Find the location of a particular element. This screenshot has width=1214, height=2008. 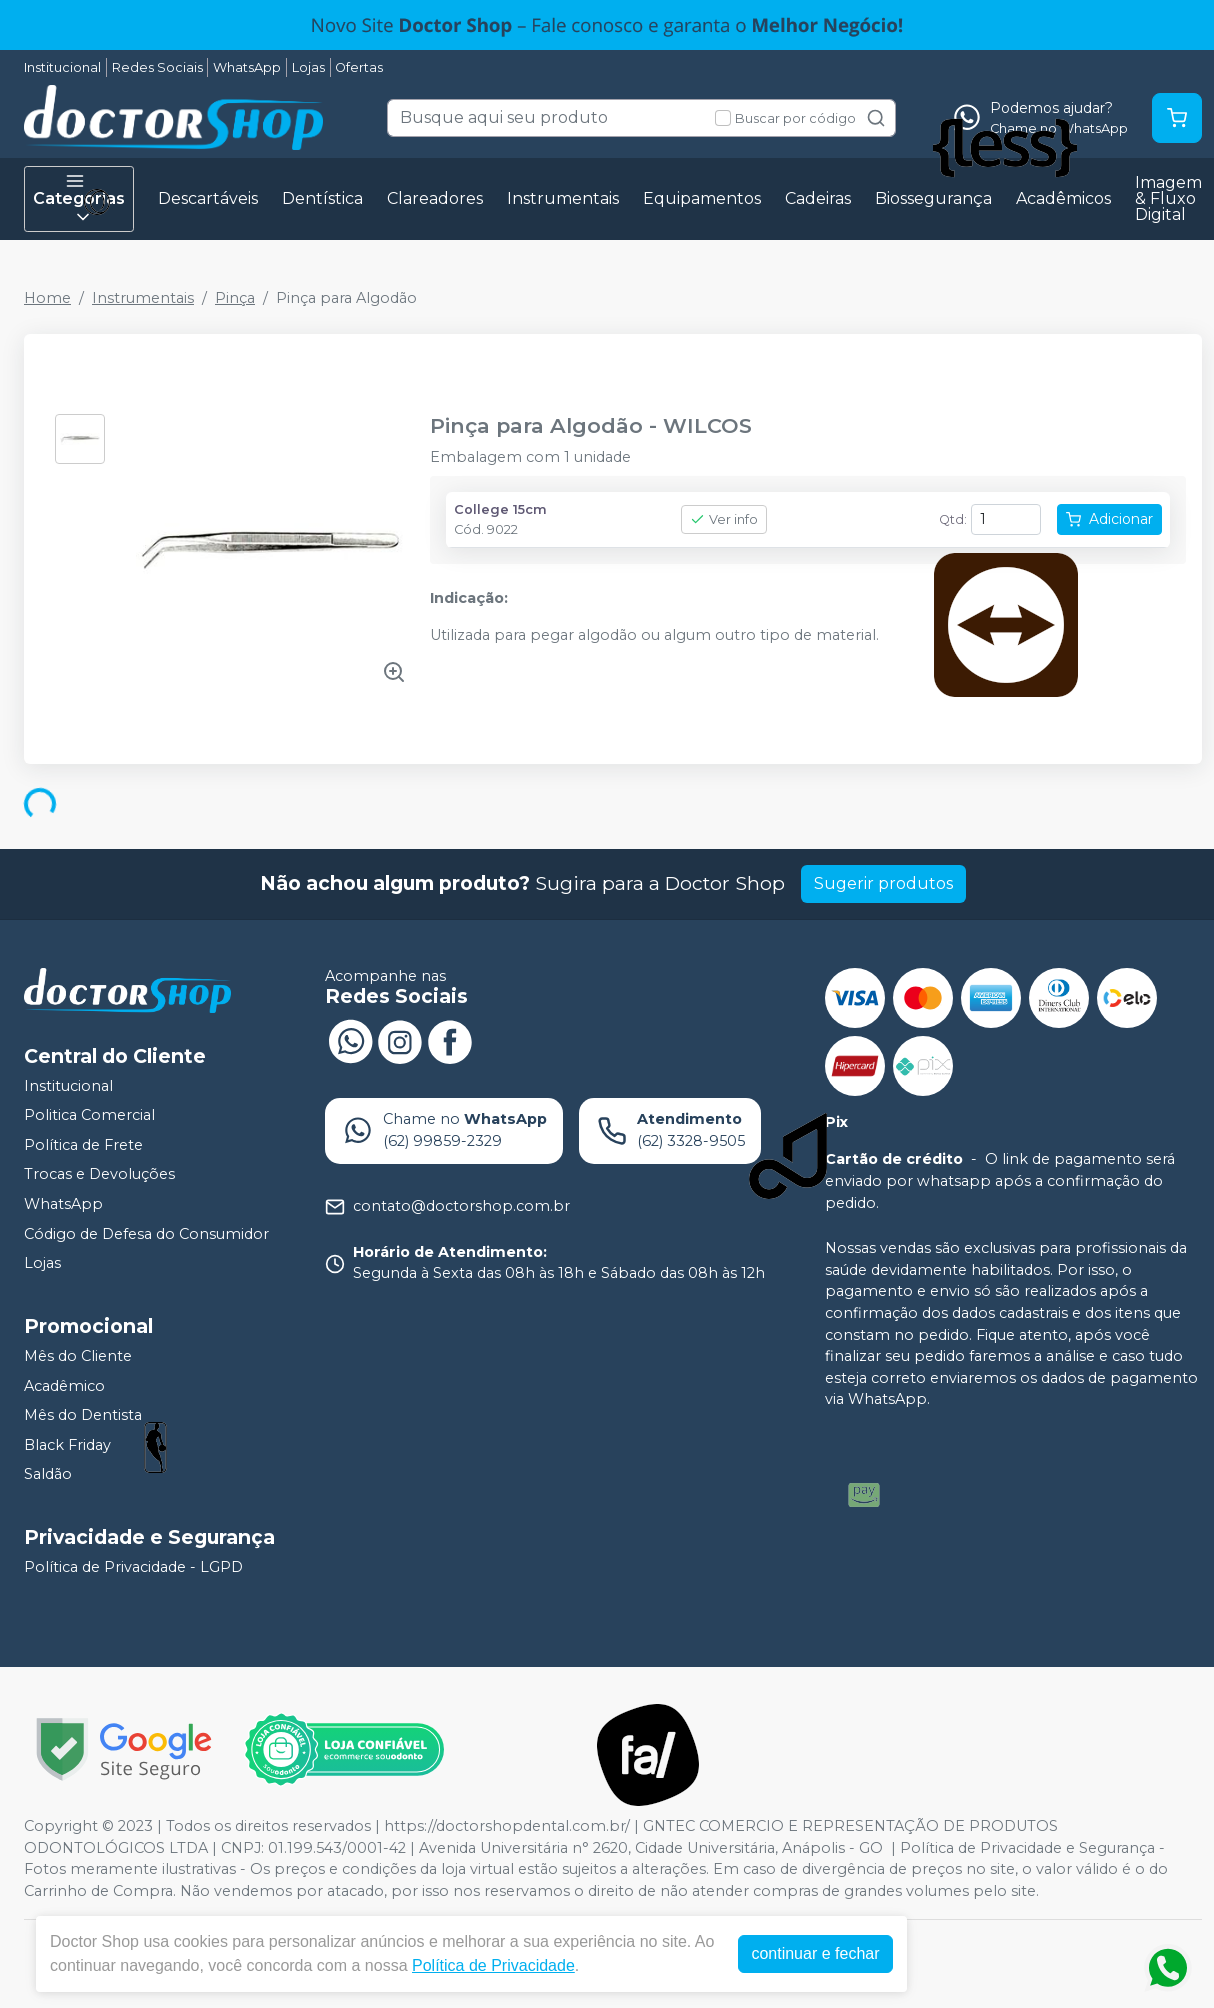

open the NBA app is located at coordinates (155, 1447).